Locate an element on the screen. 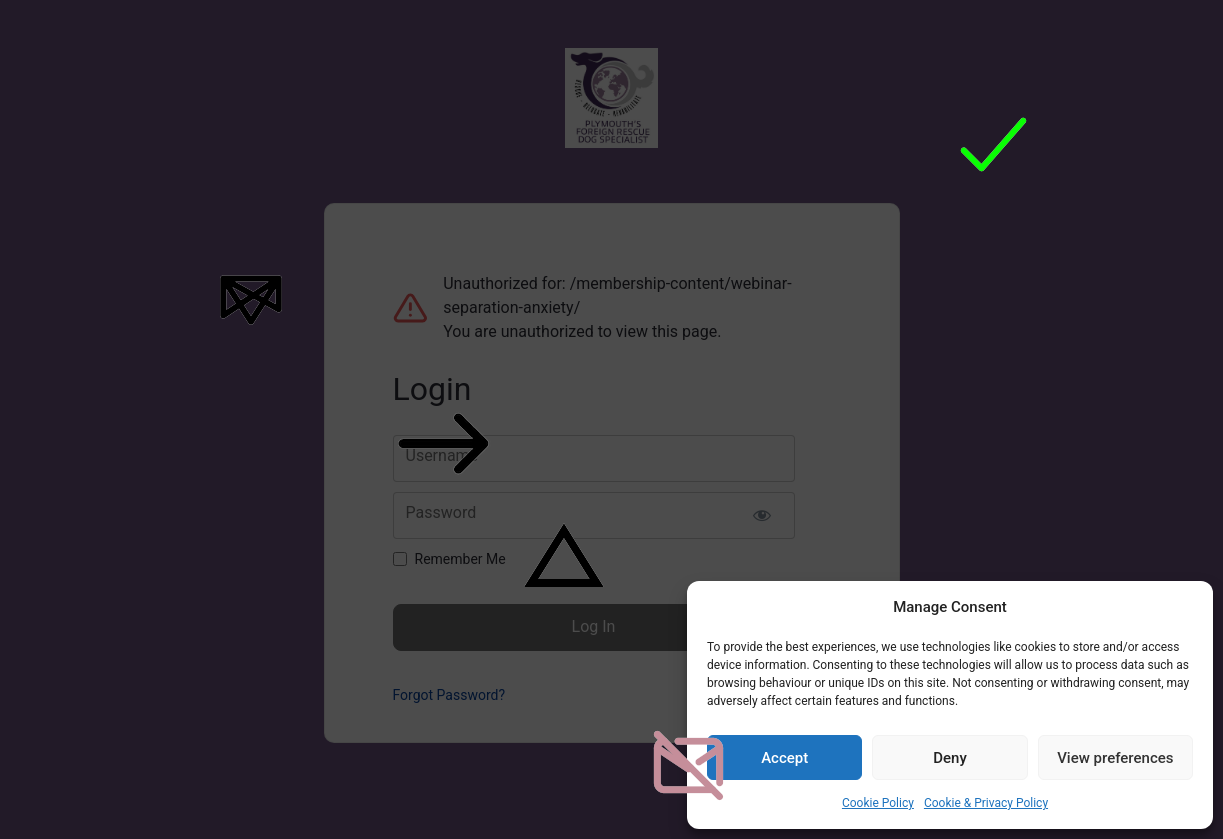 Image resolution: width=1223 pixels, height=839 pixels. confirm or submit an action is located at coordinates (993, 144).